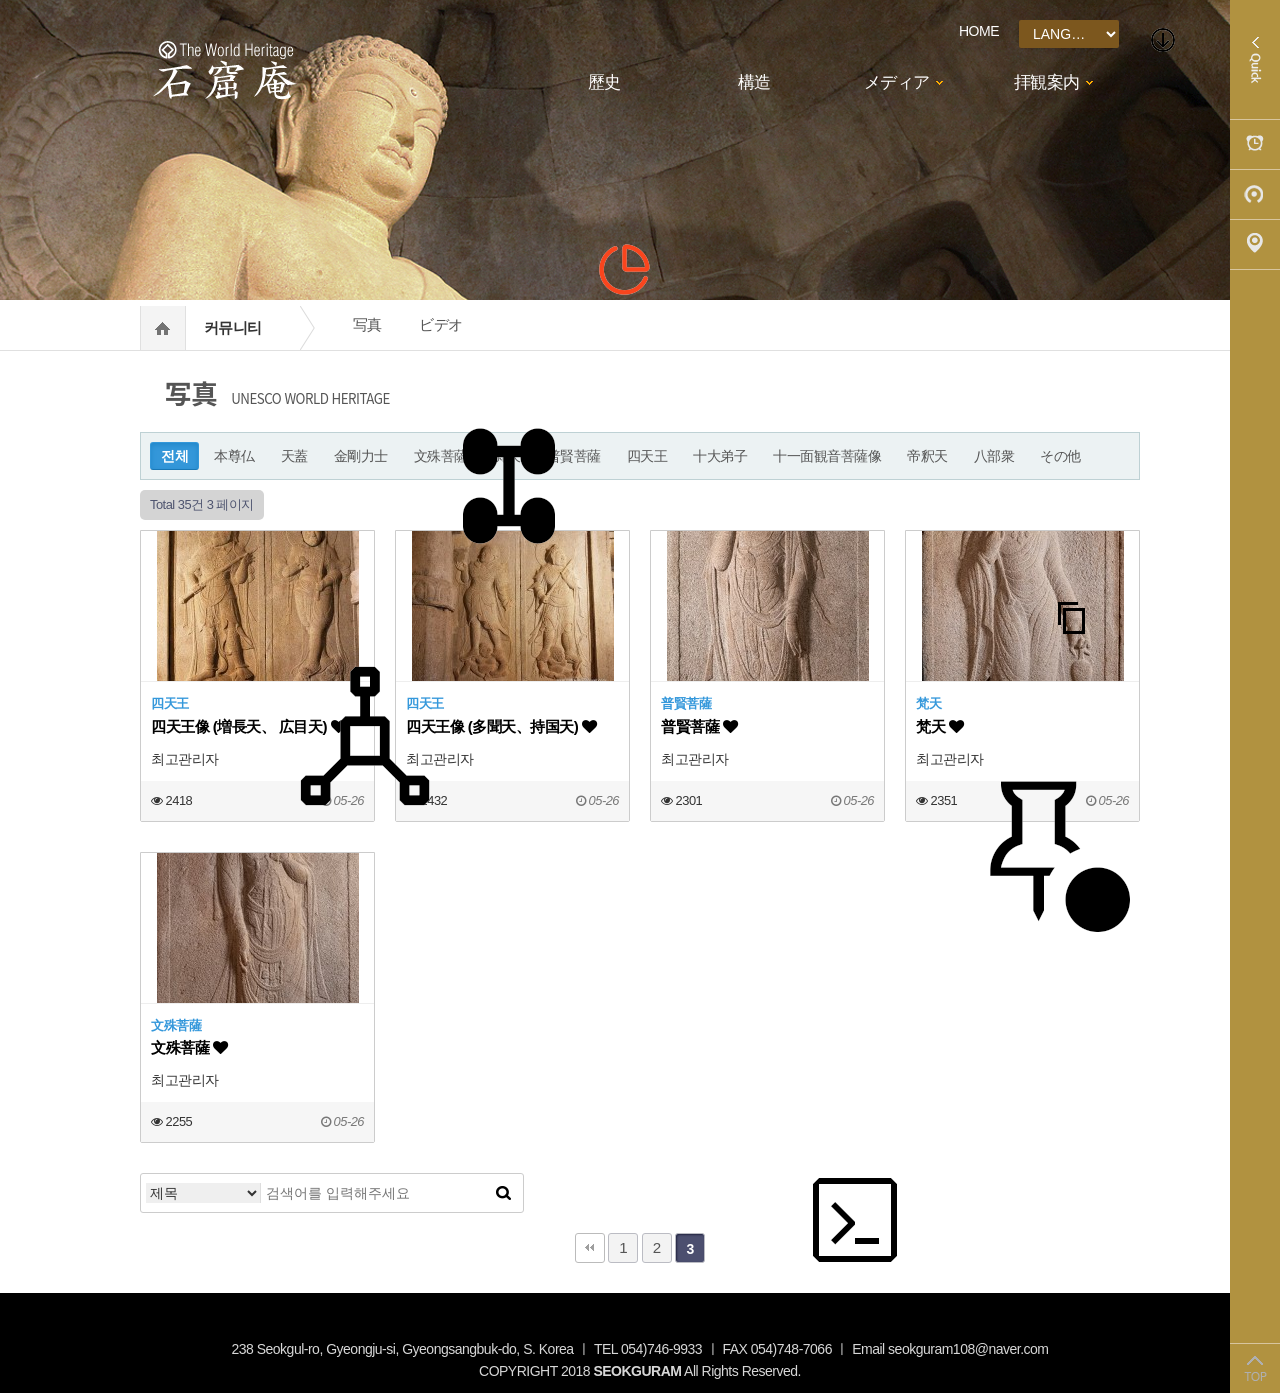 The image size is (1280, 1393). Describe the element at coordinates (1044, 846) in the screenshot. I see `pinned file with unsaved changes` at that location.